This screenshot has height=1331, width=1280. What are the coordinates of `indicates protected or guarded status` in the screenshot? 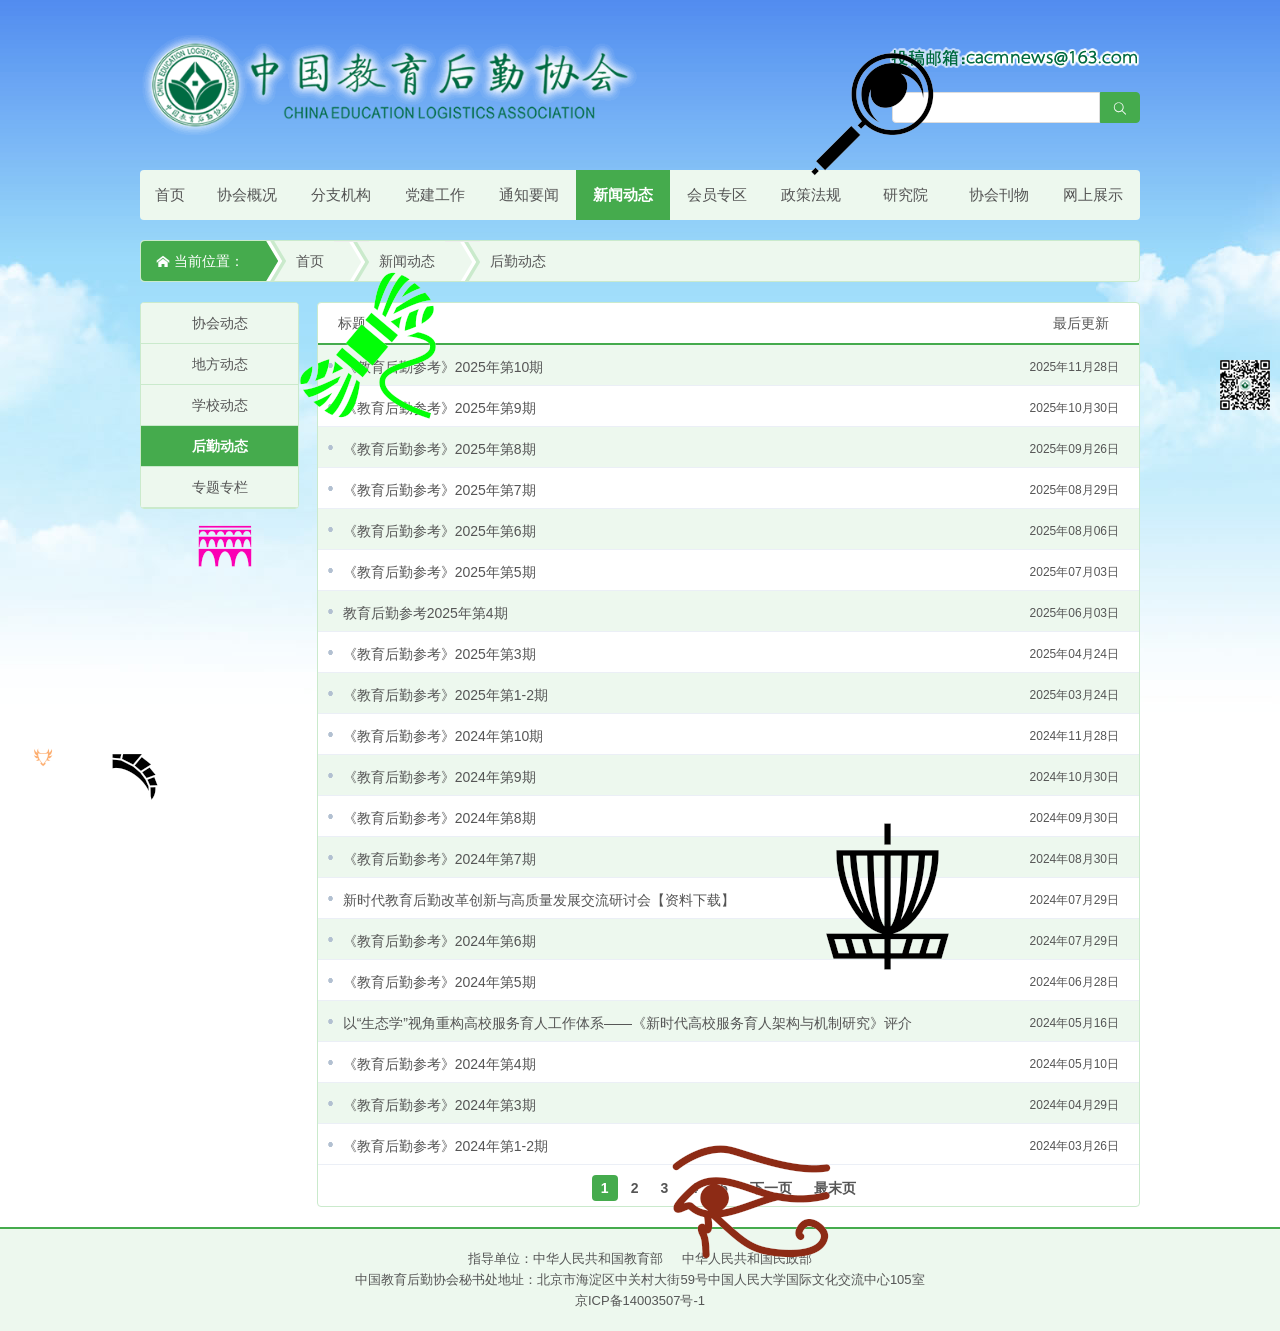 It's located at (43, 757).